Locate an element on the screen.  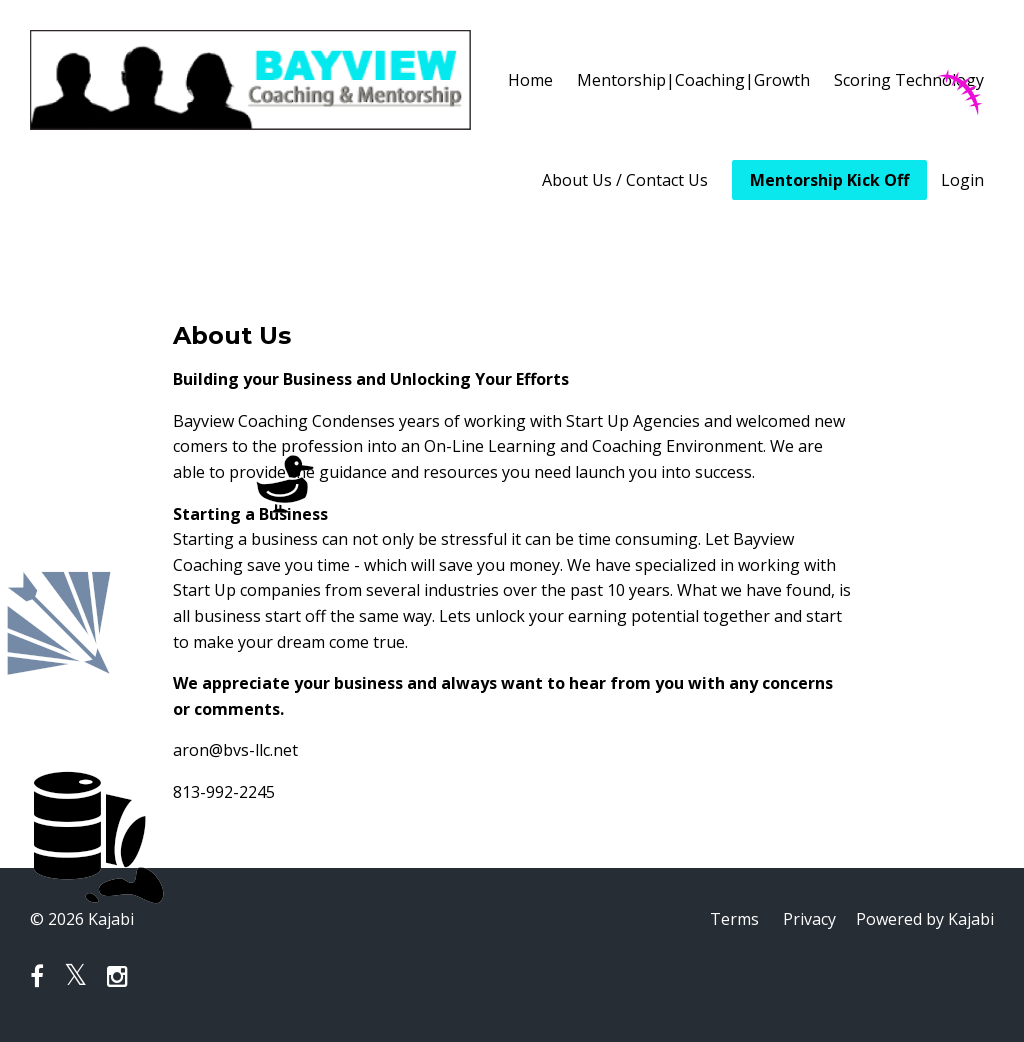
indicates a leaking or damaged container is located at coordinates (97, 836).